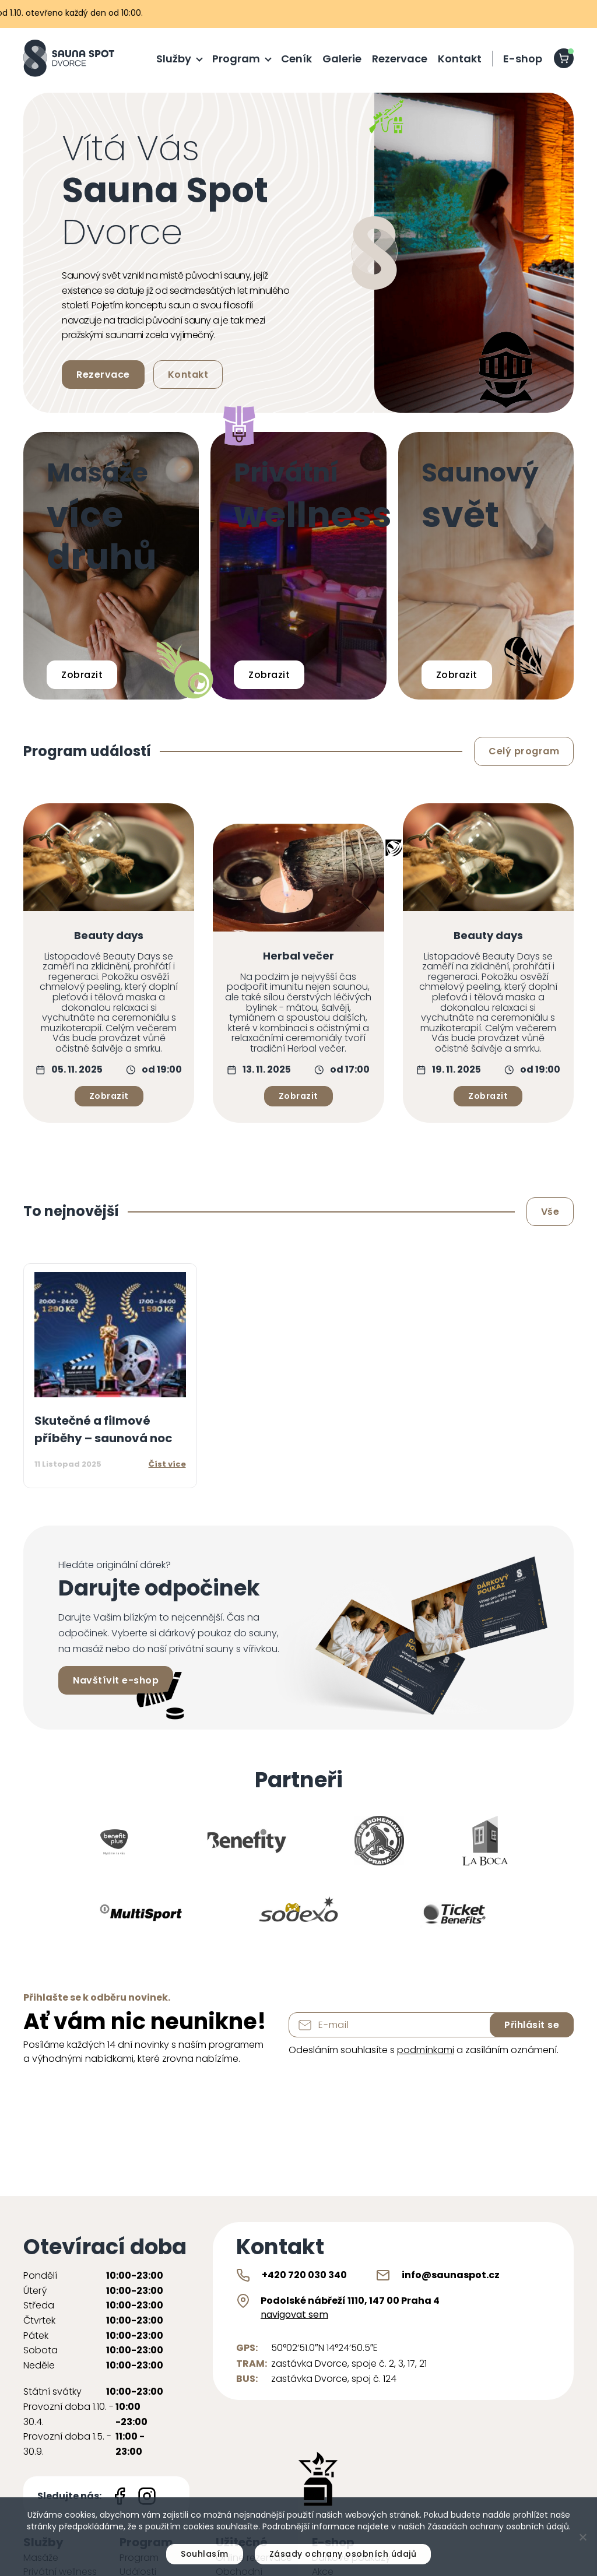  Describe the element at coordinates (394, 848) in the screenshot. I see `activate voice command or shout ability` at that location.